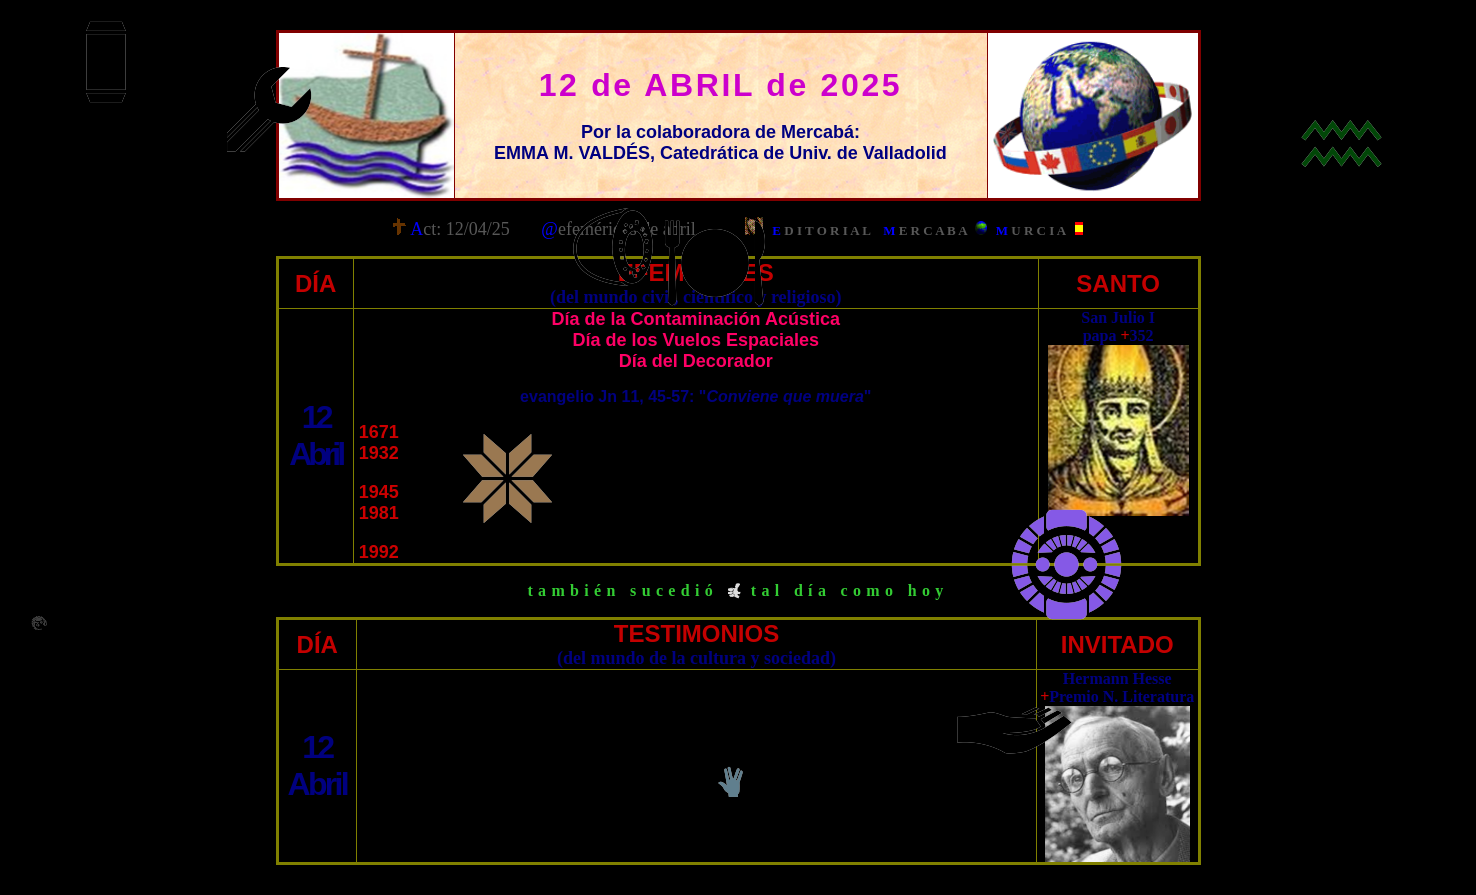  I want to click on access fossil or dinosaur collection, so click(39, 623).